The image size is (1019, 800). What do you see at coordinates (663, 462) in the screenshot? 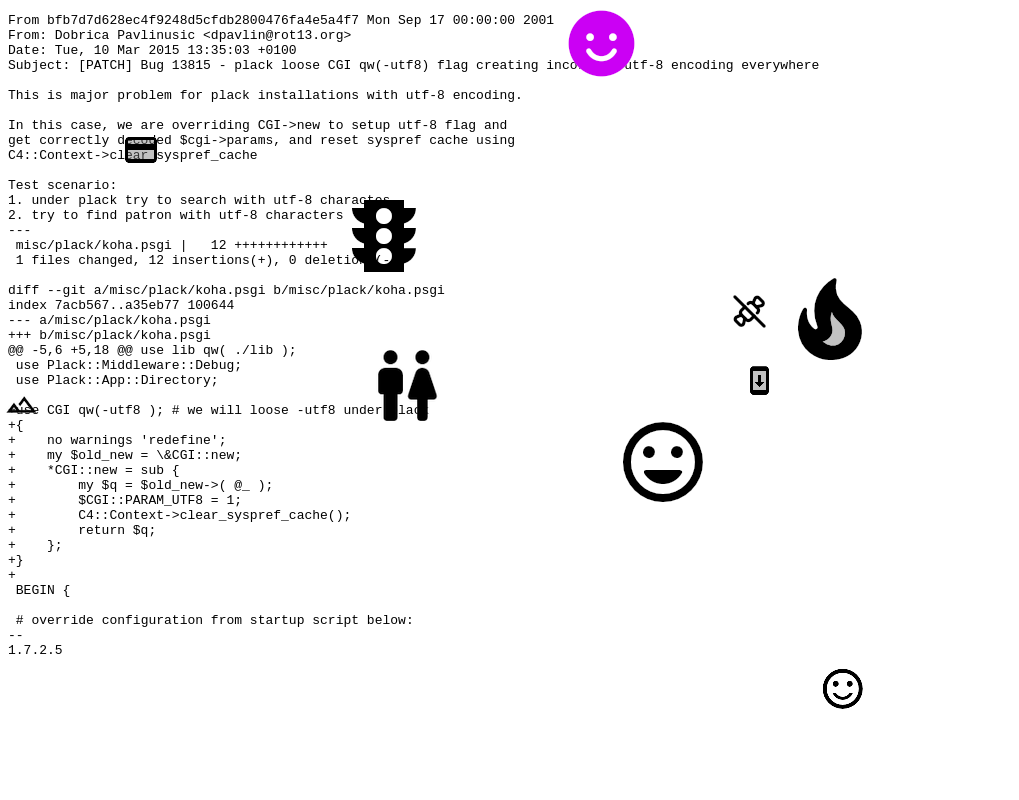
I see `select your current mood or emotional state` at bounding box center [663, 462].